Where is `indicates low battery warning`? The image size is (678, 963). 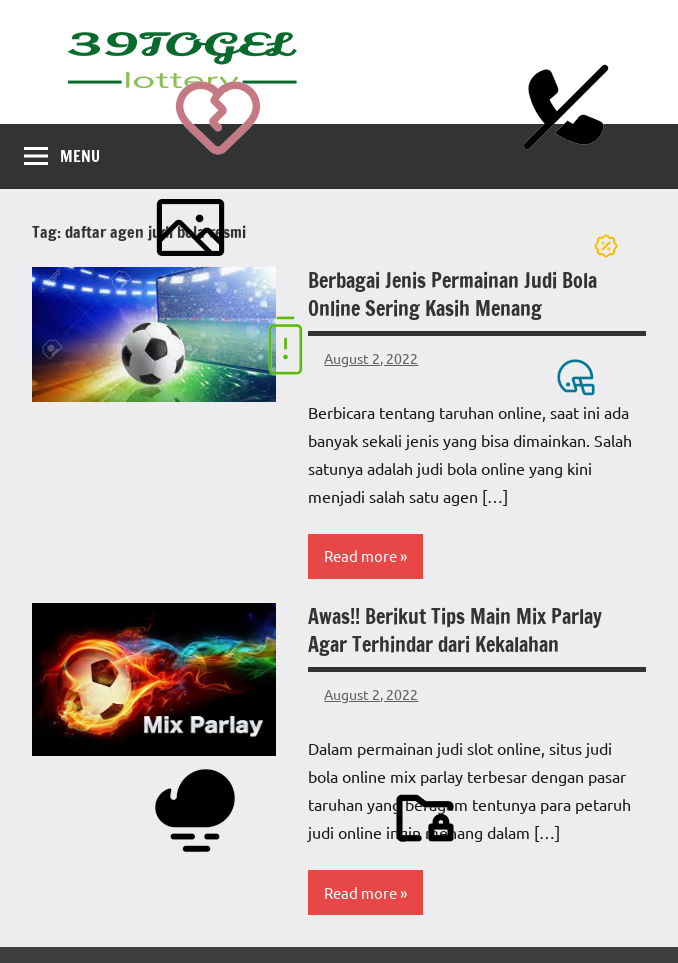 indicates low battery warning is located at coordinates (285, 346).